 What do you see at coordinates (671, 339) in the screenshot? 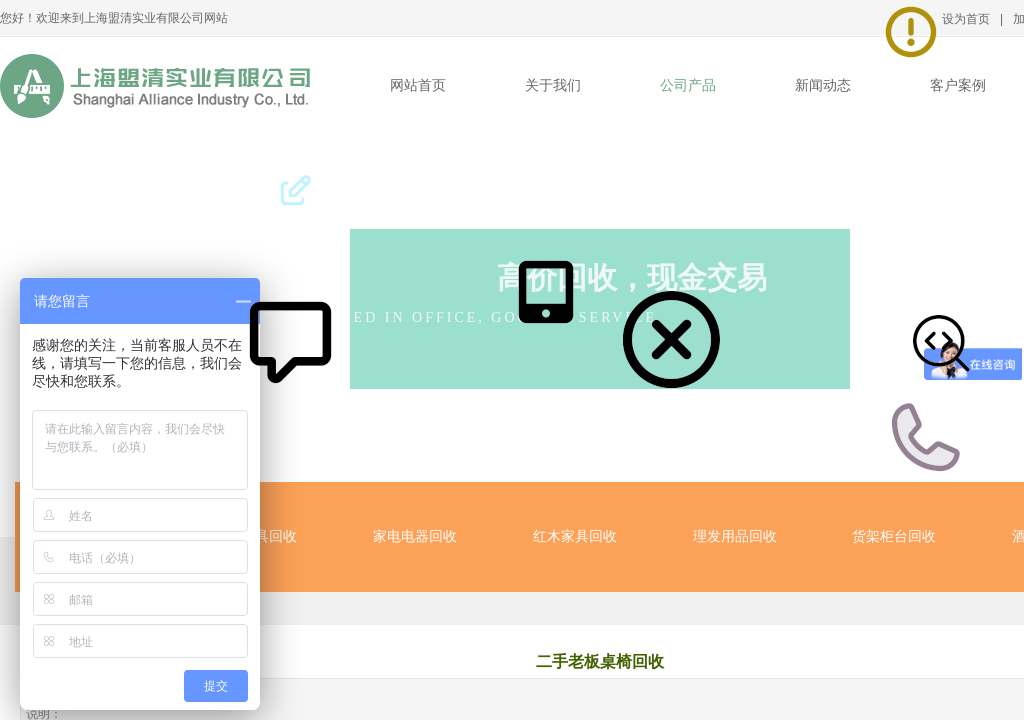
I see `close or dismiss a dialog` at bounding box center [671, 339].